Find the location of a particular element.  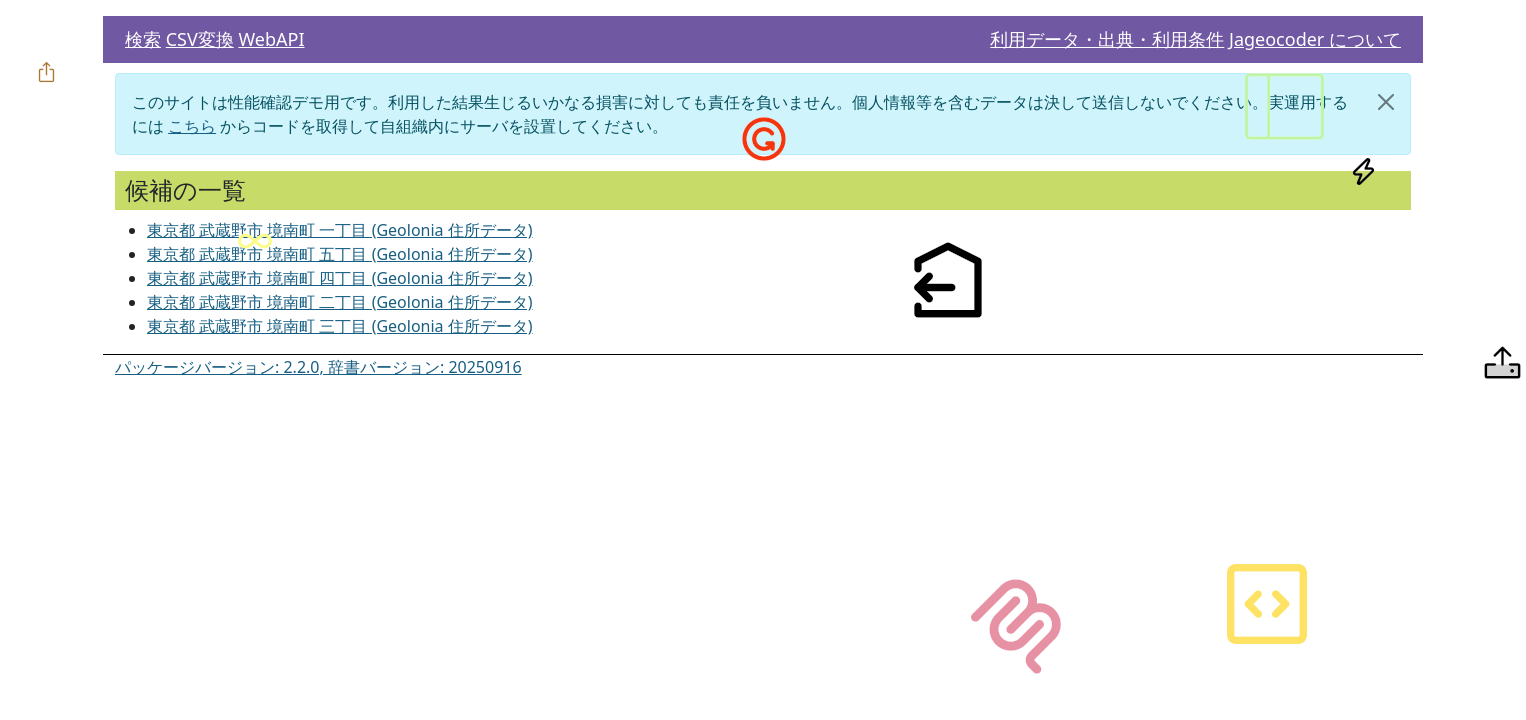

indicates unlimited or infinite capacity is located at coordinates (255, 241).